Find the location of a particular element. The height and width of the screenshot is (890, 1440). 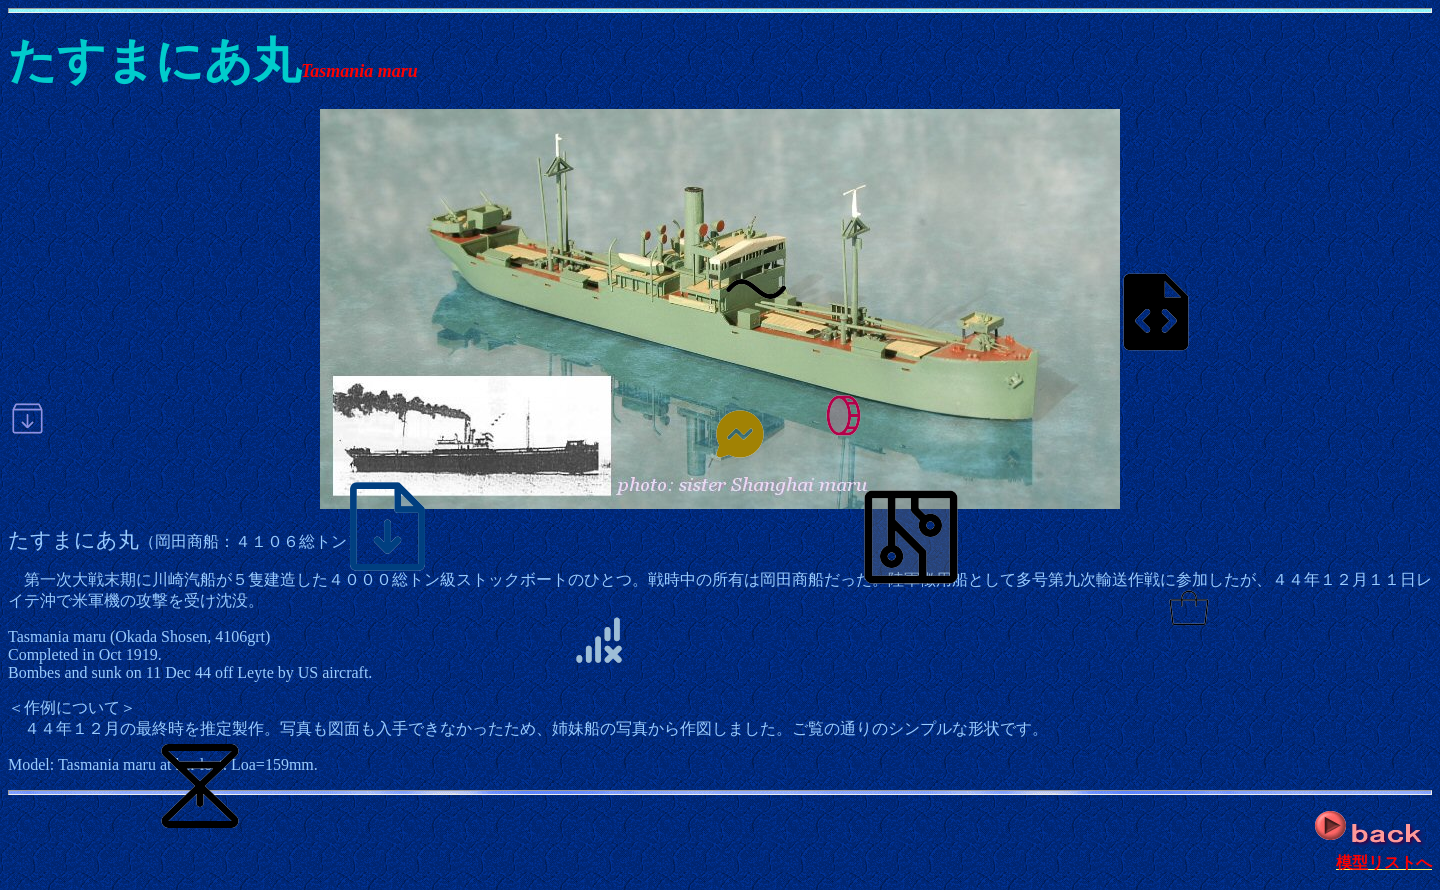

view source code file is located at coordinates (1156, 312).